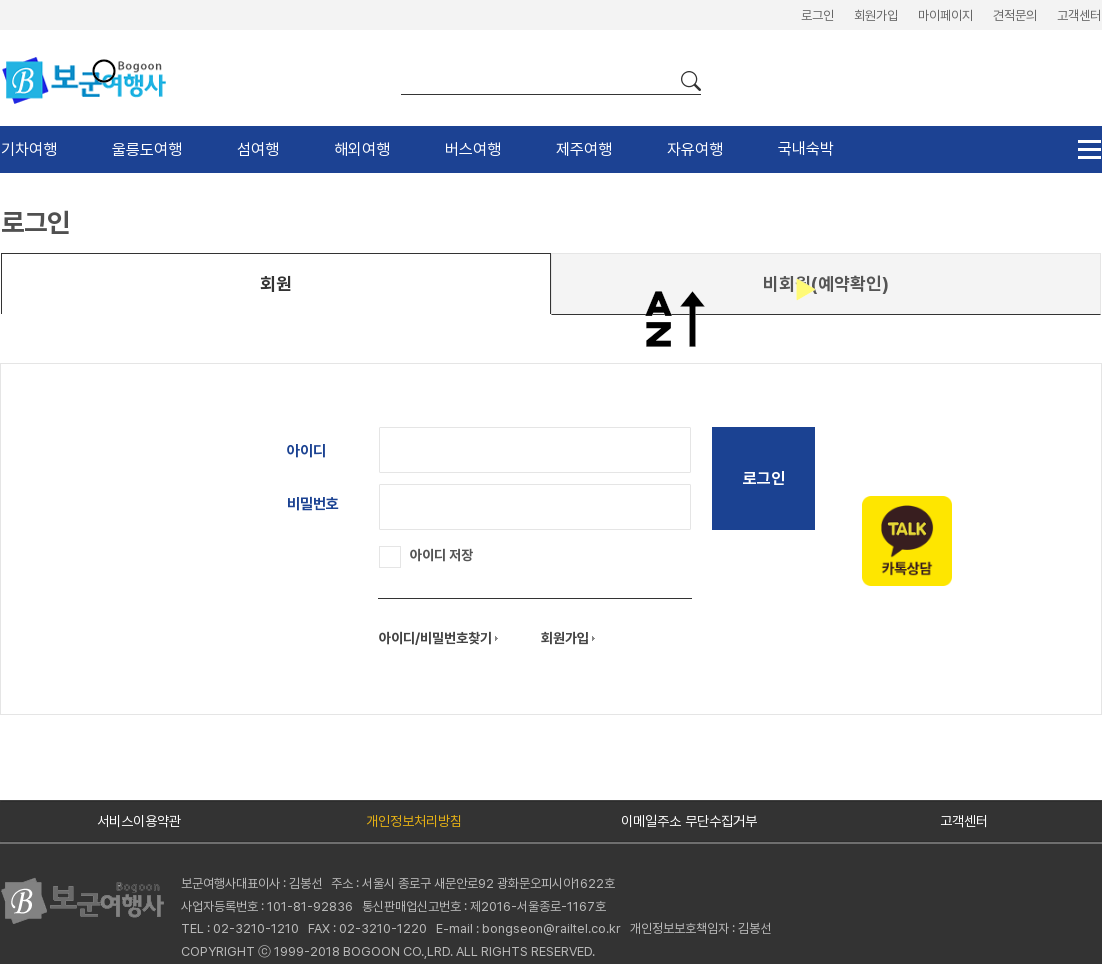 This screenshot has width=1102, height=964. I want to click on unselected radio button or checkbox option, so click(104, 71).